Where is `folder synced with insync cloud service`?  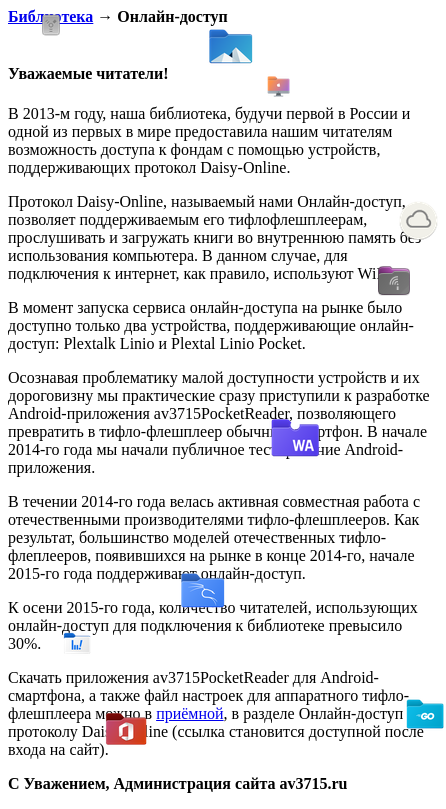
folder synced with insync cloud service is located at coordinates (394, 280).